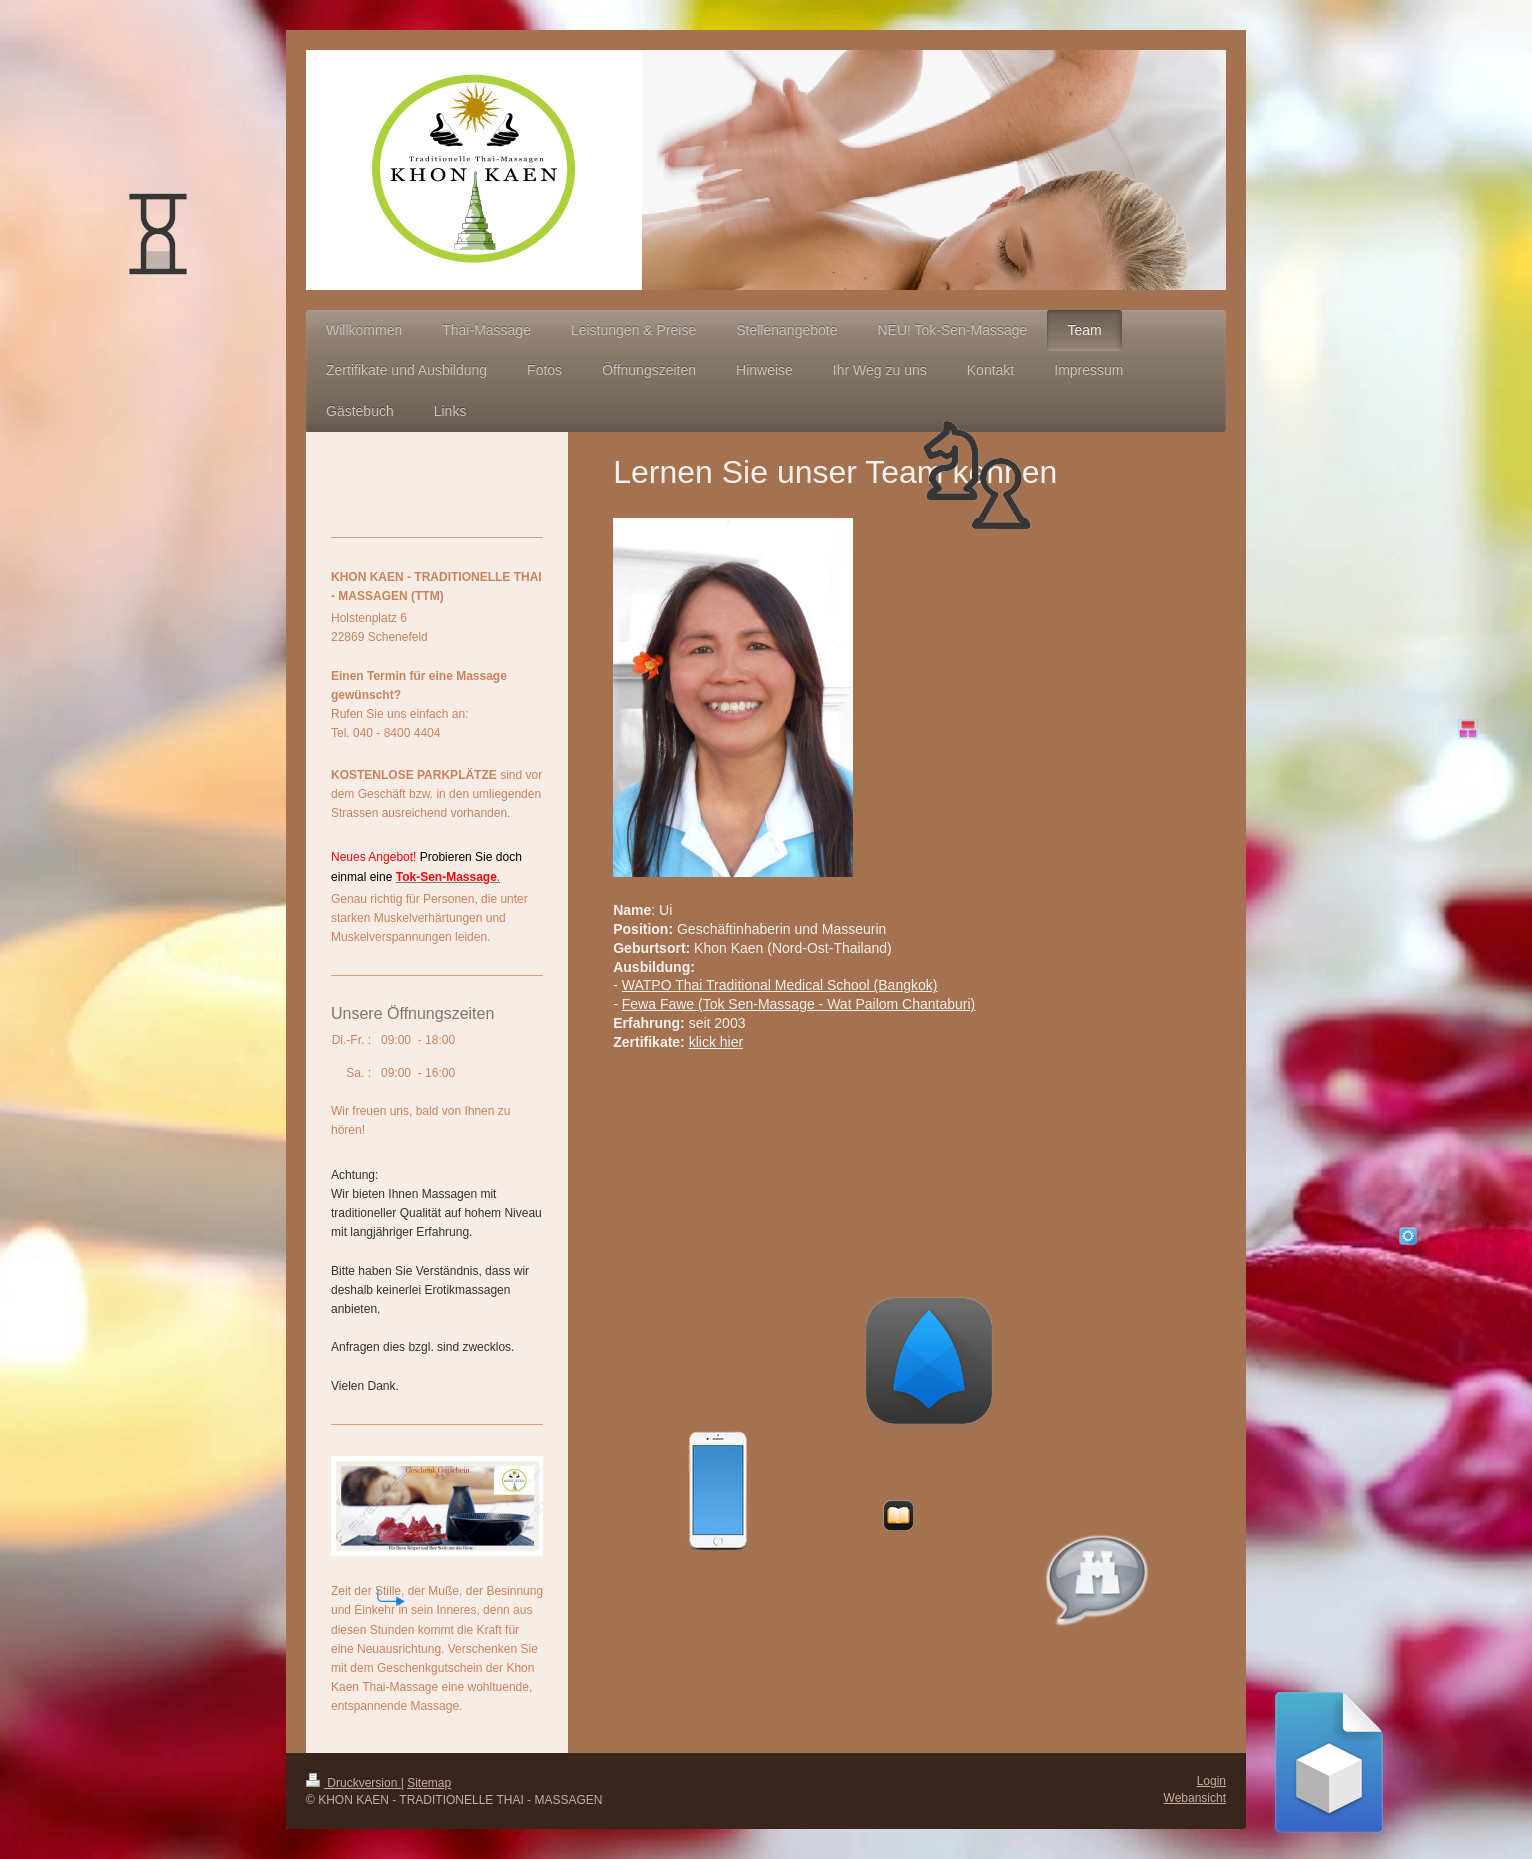 This screenshot has height=1859, width=1532. What do you see at coordinates (977, 475) in the screenshot?
I see `open chess game application` at bounding box center [977, 475].